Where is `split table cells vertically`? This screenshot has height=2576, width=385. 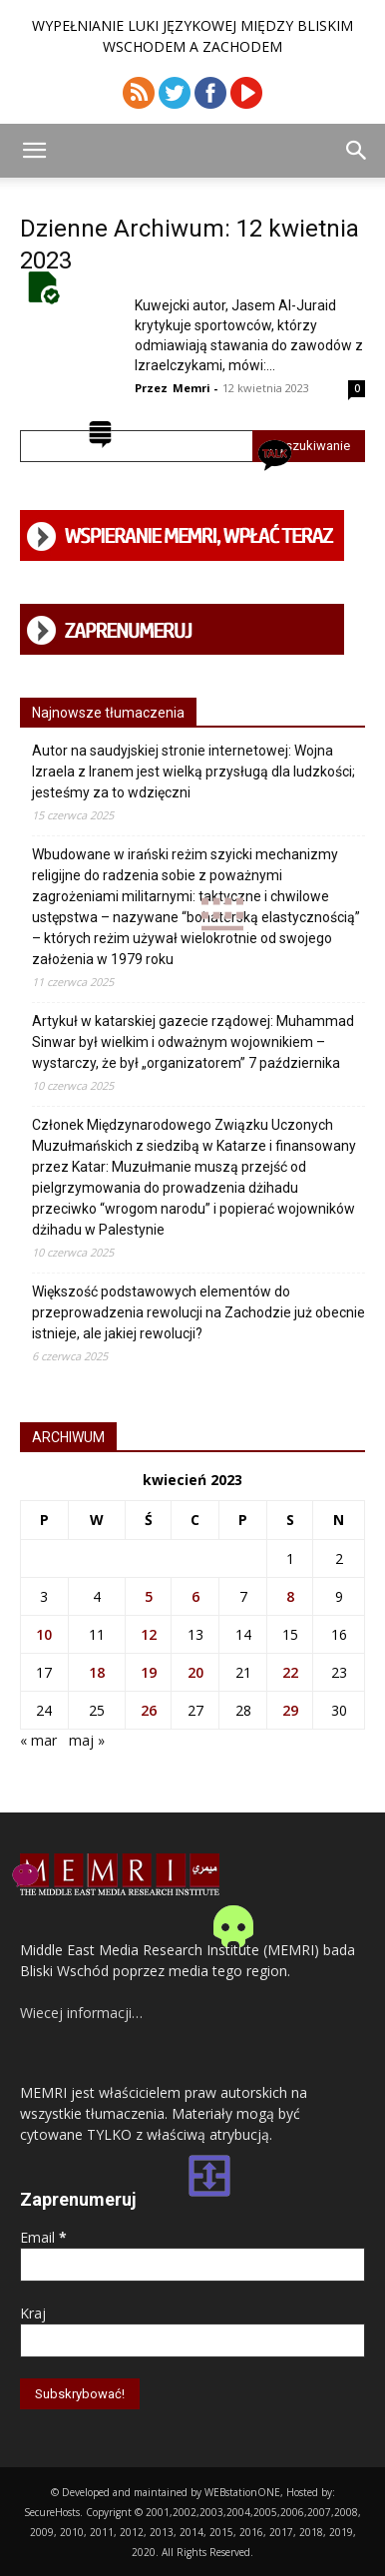
split table cells vertically is located at coordinates (209, 2176).